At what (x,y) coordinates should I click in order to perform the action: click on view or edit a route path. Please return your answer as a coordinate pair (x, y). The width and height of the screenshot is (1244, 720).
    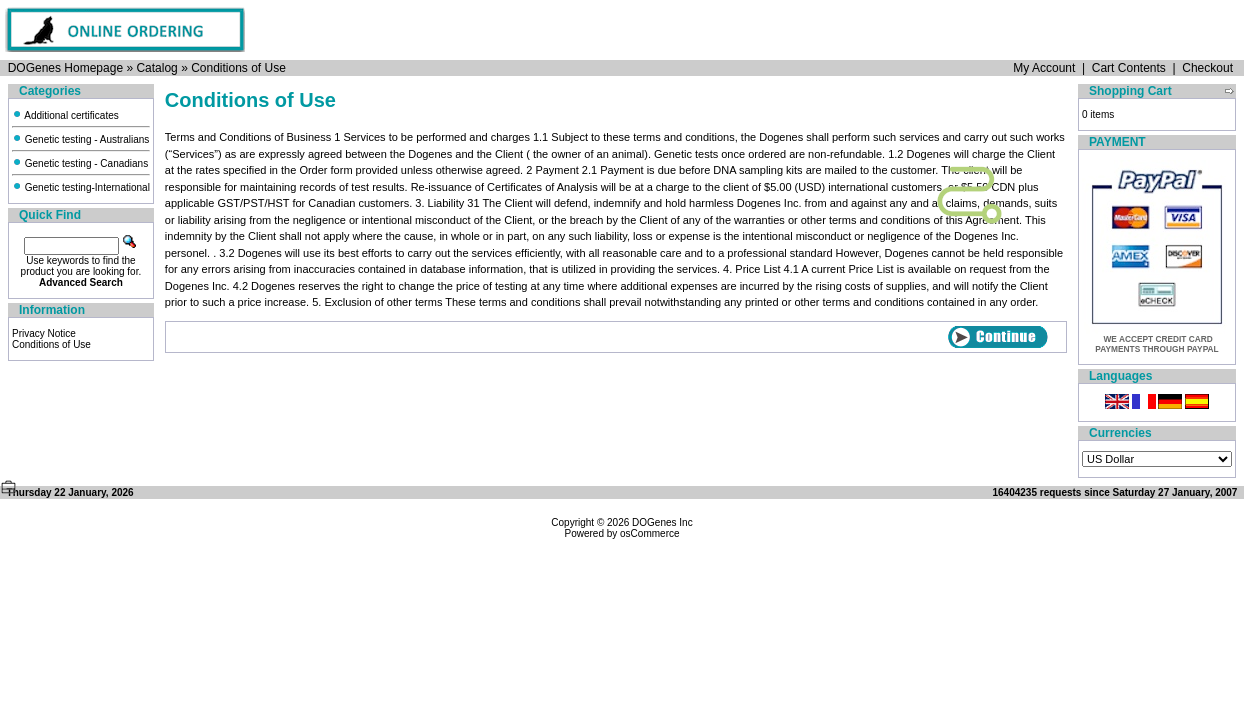
    Looking at the image, I should click on (969, 191).